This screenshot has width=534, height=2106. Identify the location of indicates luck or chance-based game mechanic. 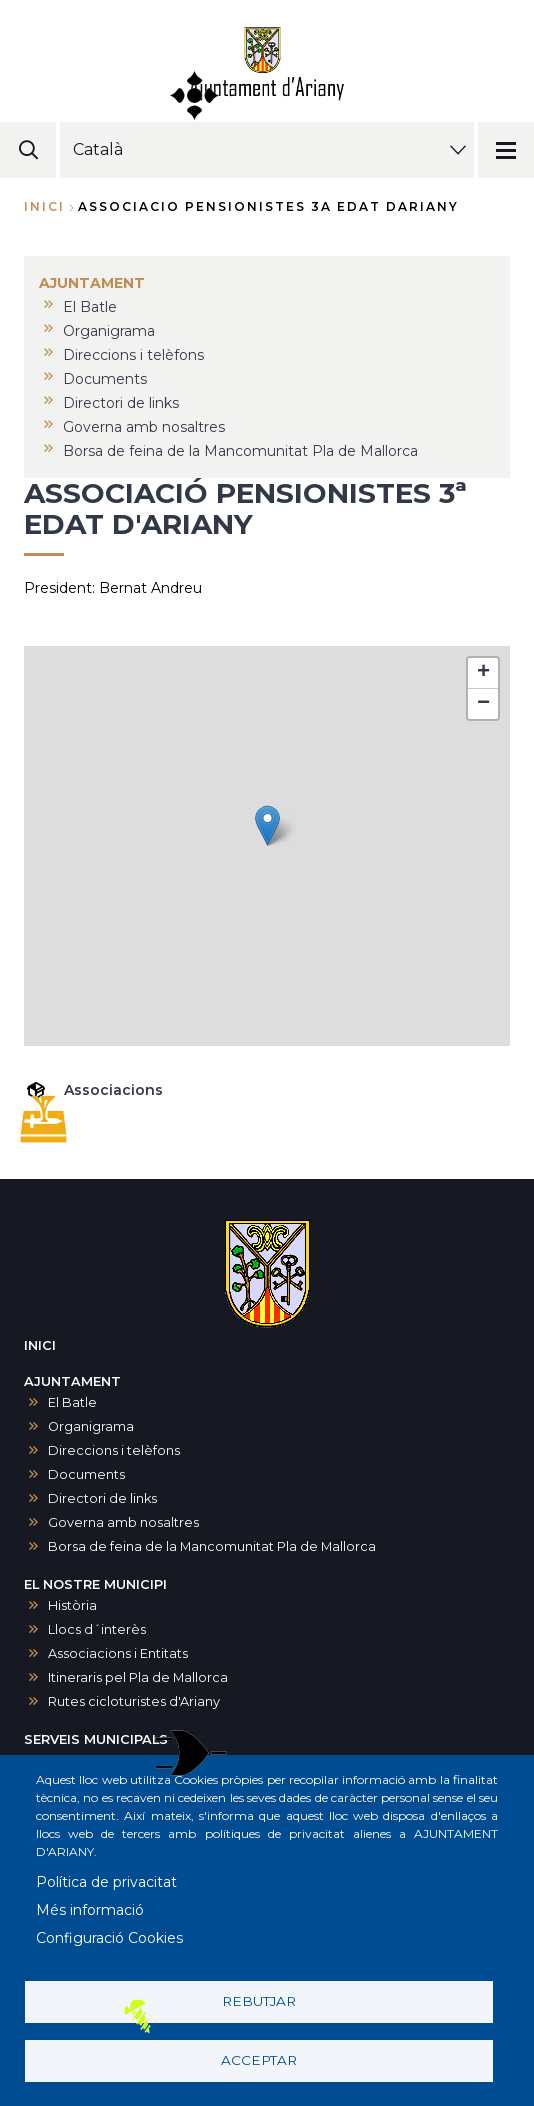
(194, 95).